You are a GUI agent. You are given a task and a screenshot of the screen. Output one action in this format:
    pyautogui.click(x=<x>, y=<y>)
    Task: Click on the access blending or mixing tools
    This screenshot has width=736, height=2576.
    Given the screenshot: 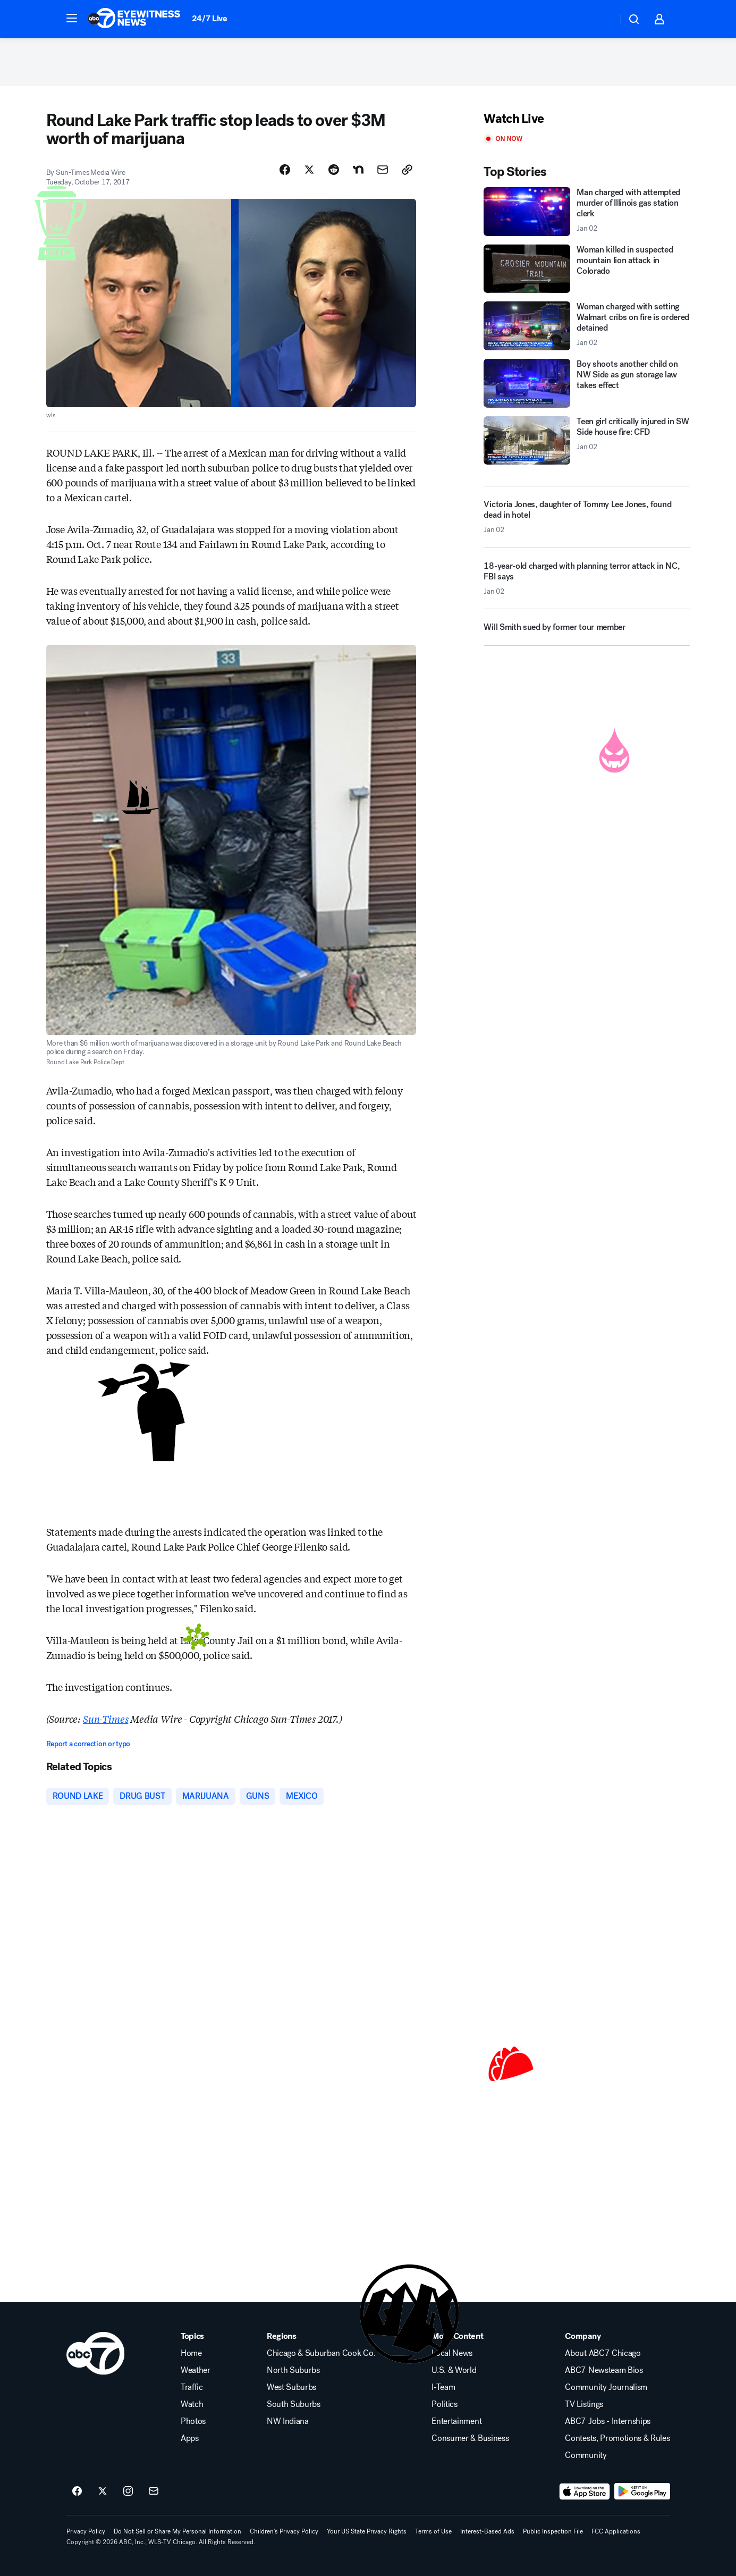 What is the action you would take?
    pyautogui.click(x=56, y=223)
    